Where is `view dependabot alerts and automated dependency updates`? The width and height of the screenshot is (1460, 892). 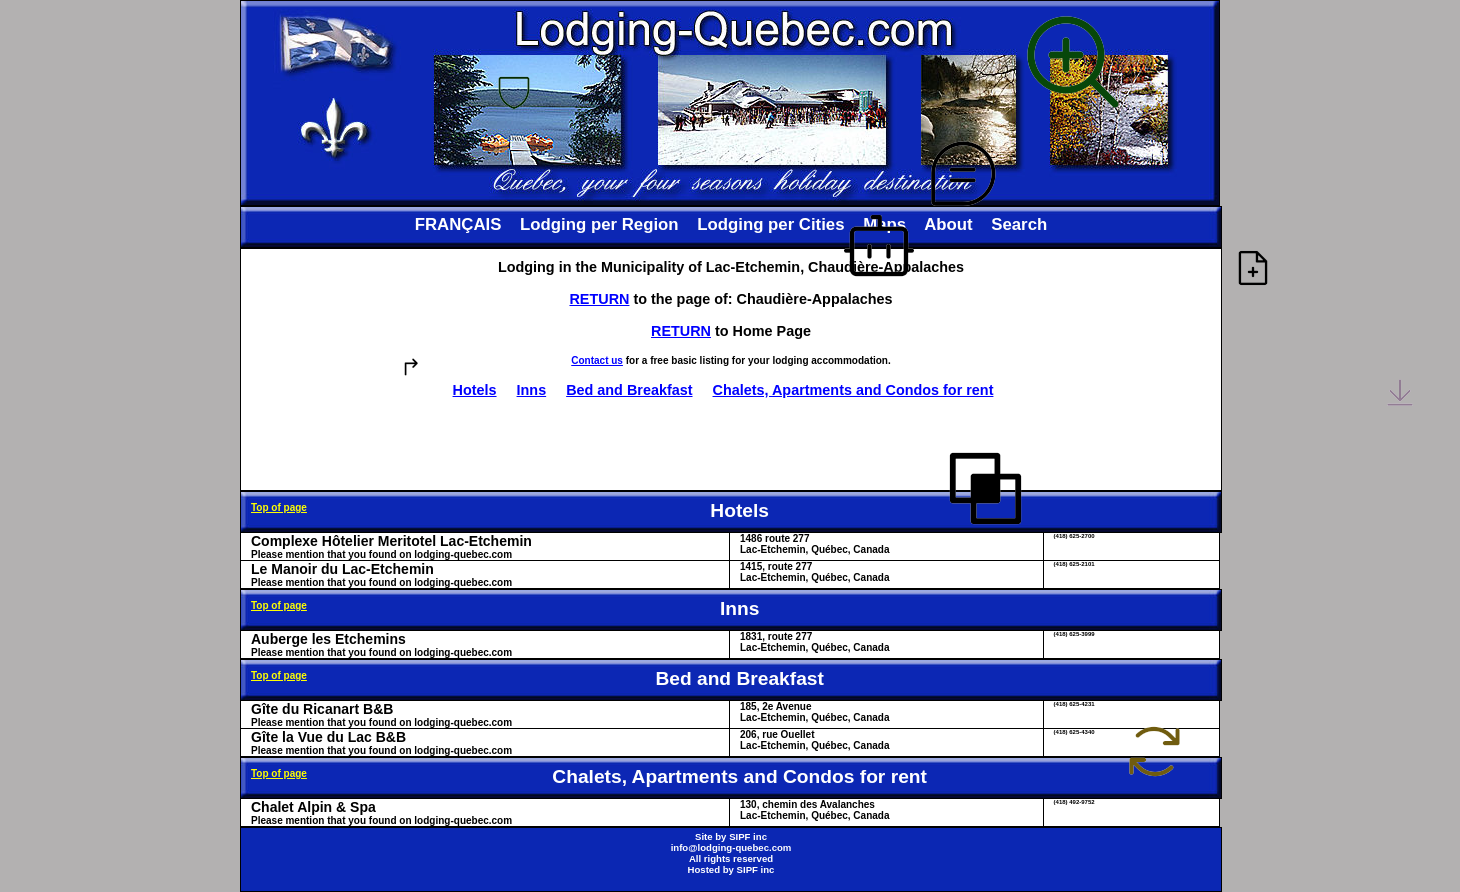
view dependabot alerts and automated dependency updates is located at coordinates (879, 247).